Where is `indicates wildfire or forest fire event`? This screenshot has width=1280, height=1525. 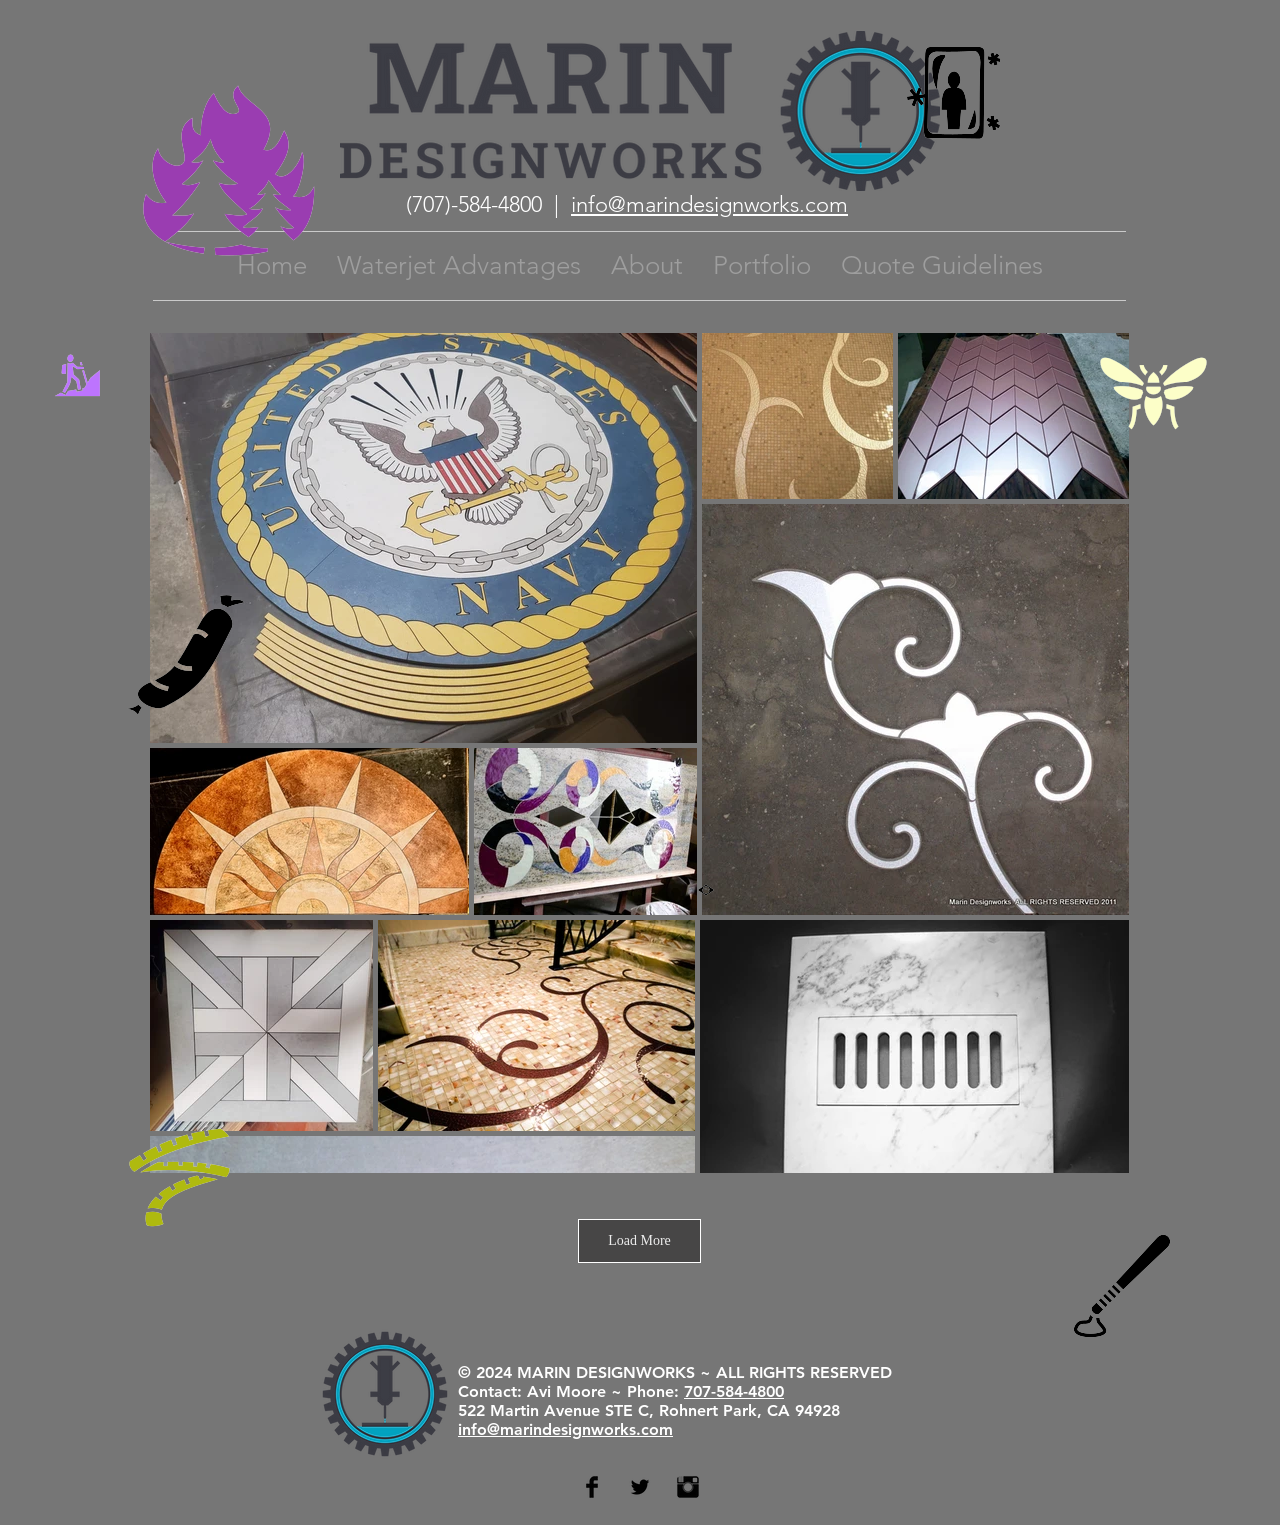 indicates wildfire or forest fire event is located at coordinates (229, 171).